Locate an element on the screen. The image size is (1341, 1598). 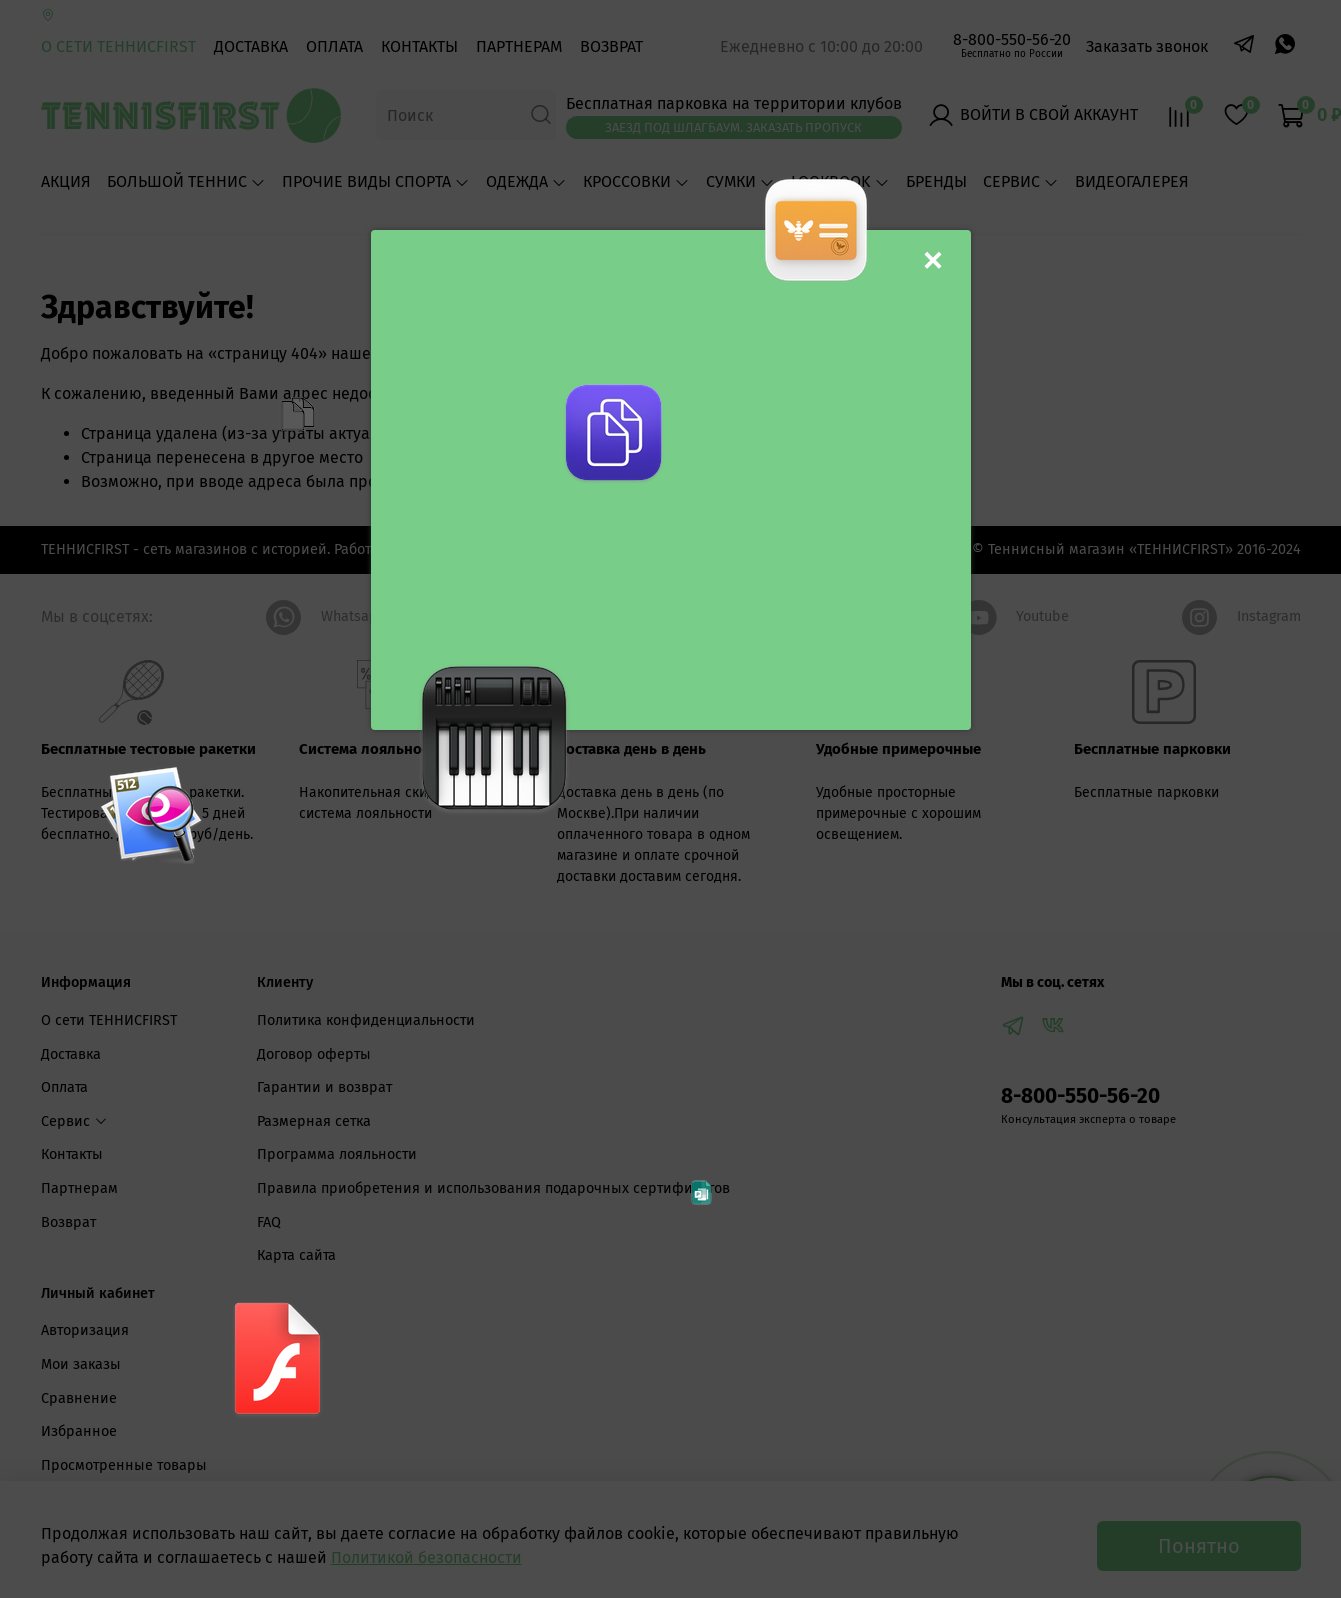
microsoft publisher document file is located at coordinates (701, 1192).